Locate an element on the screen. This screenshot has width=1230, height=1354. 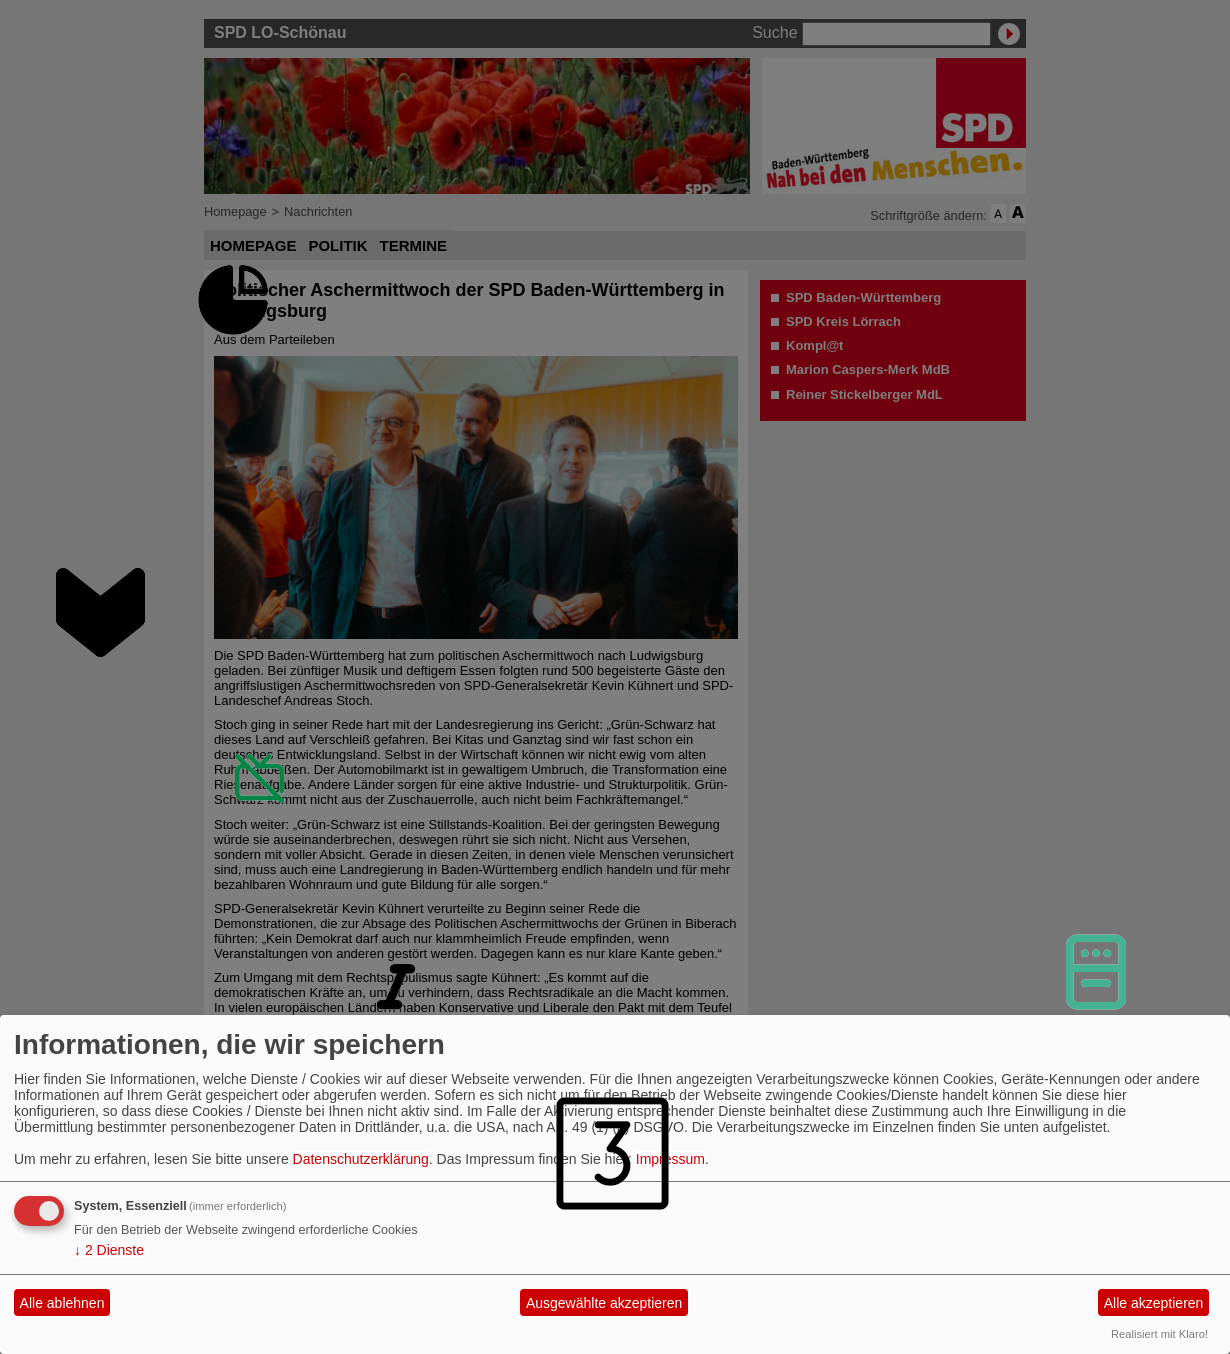
access cooking or kitchen appliances is located at coordinates (1096, 972).